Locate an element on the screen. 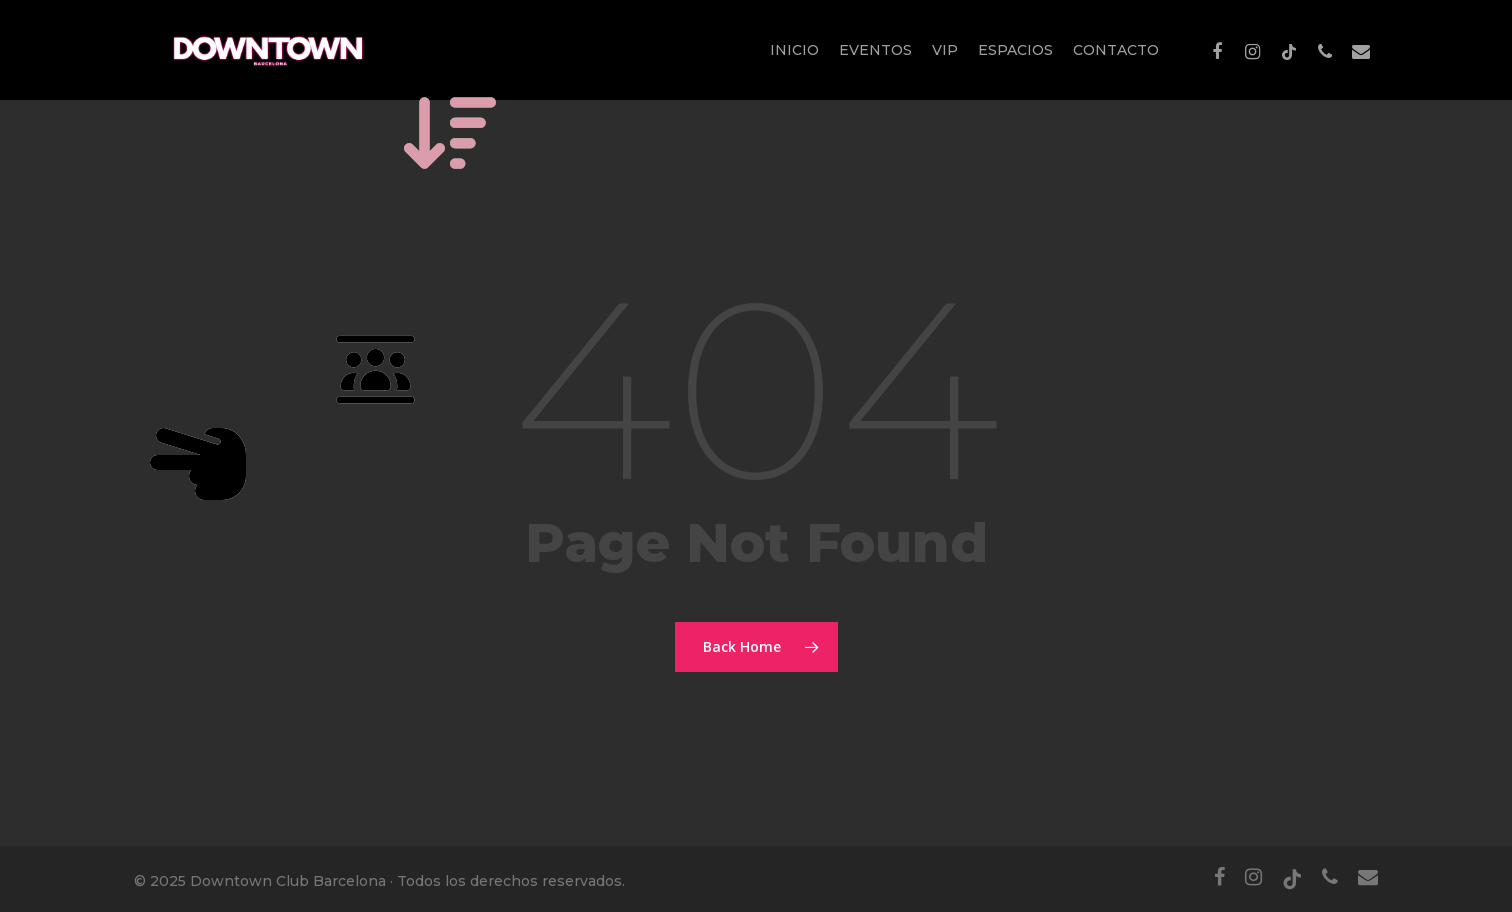 This screenshot has width=1512, height=912. select scissors in rock-paper-scissors game is located at coordinates (198, 464).